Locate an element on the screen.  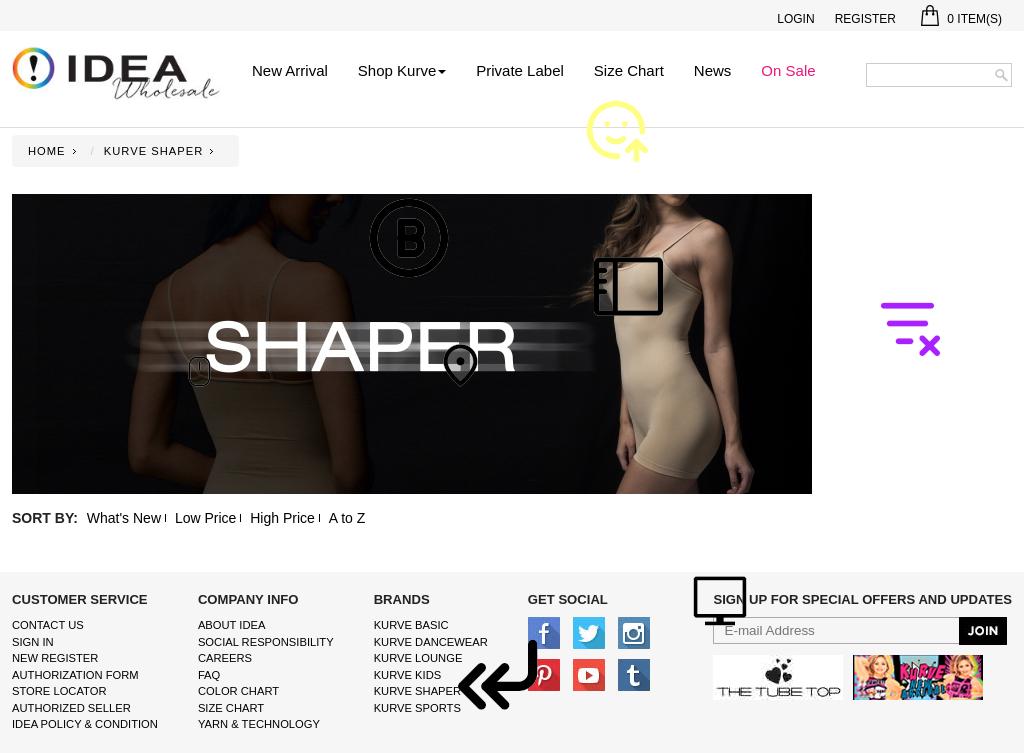
xbox controller B button indicator is located at coordinates (409, 238).